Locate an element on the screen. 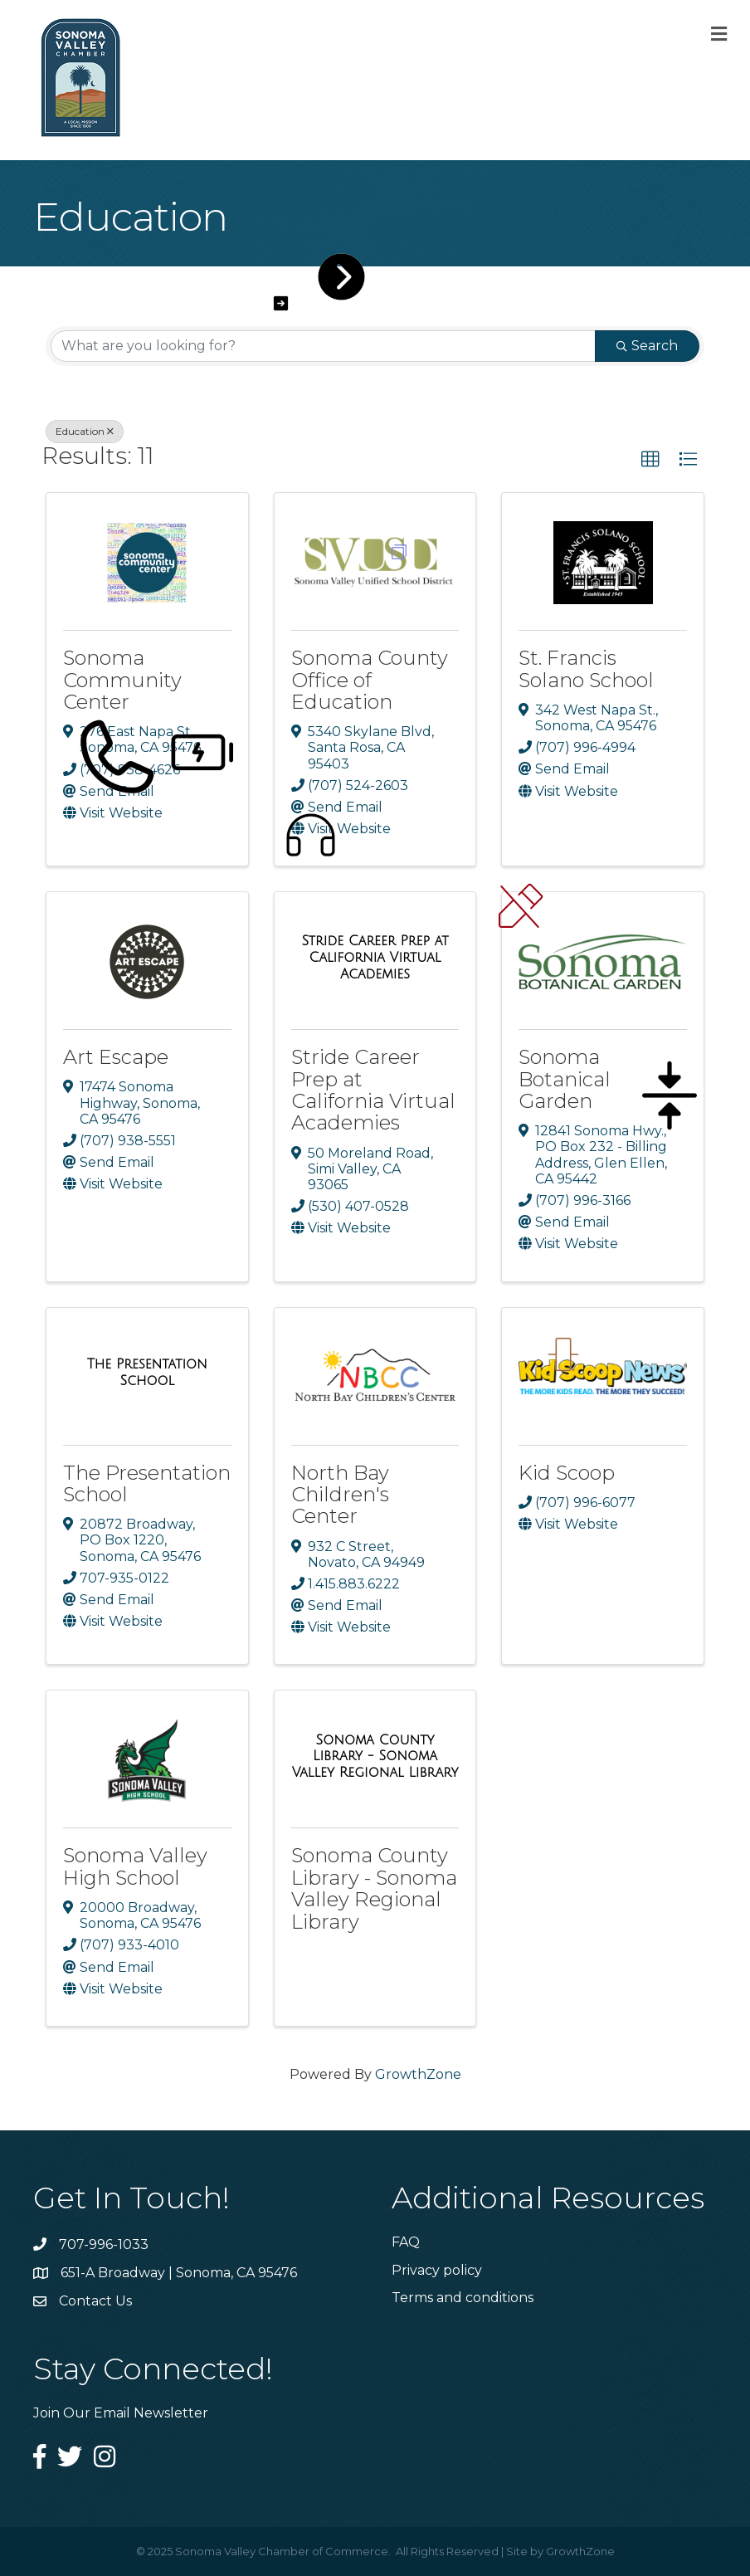  collapse content vertically is located at coordinates (670, 1095).